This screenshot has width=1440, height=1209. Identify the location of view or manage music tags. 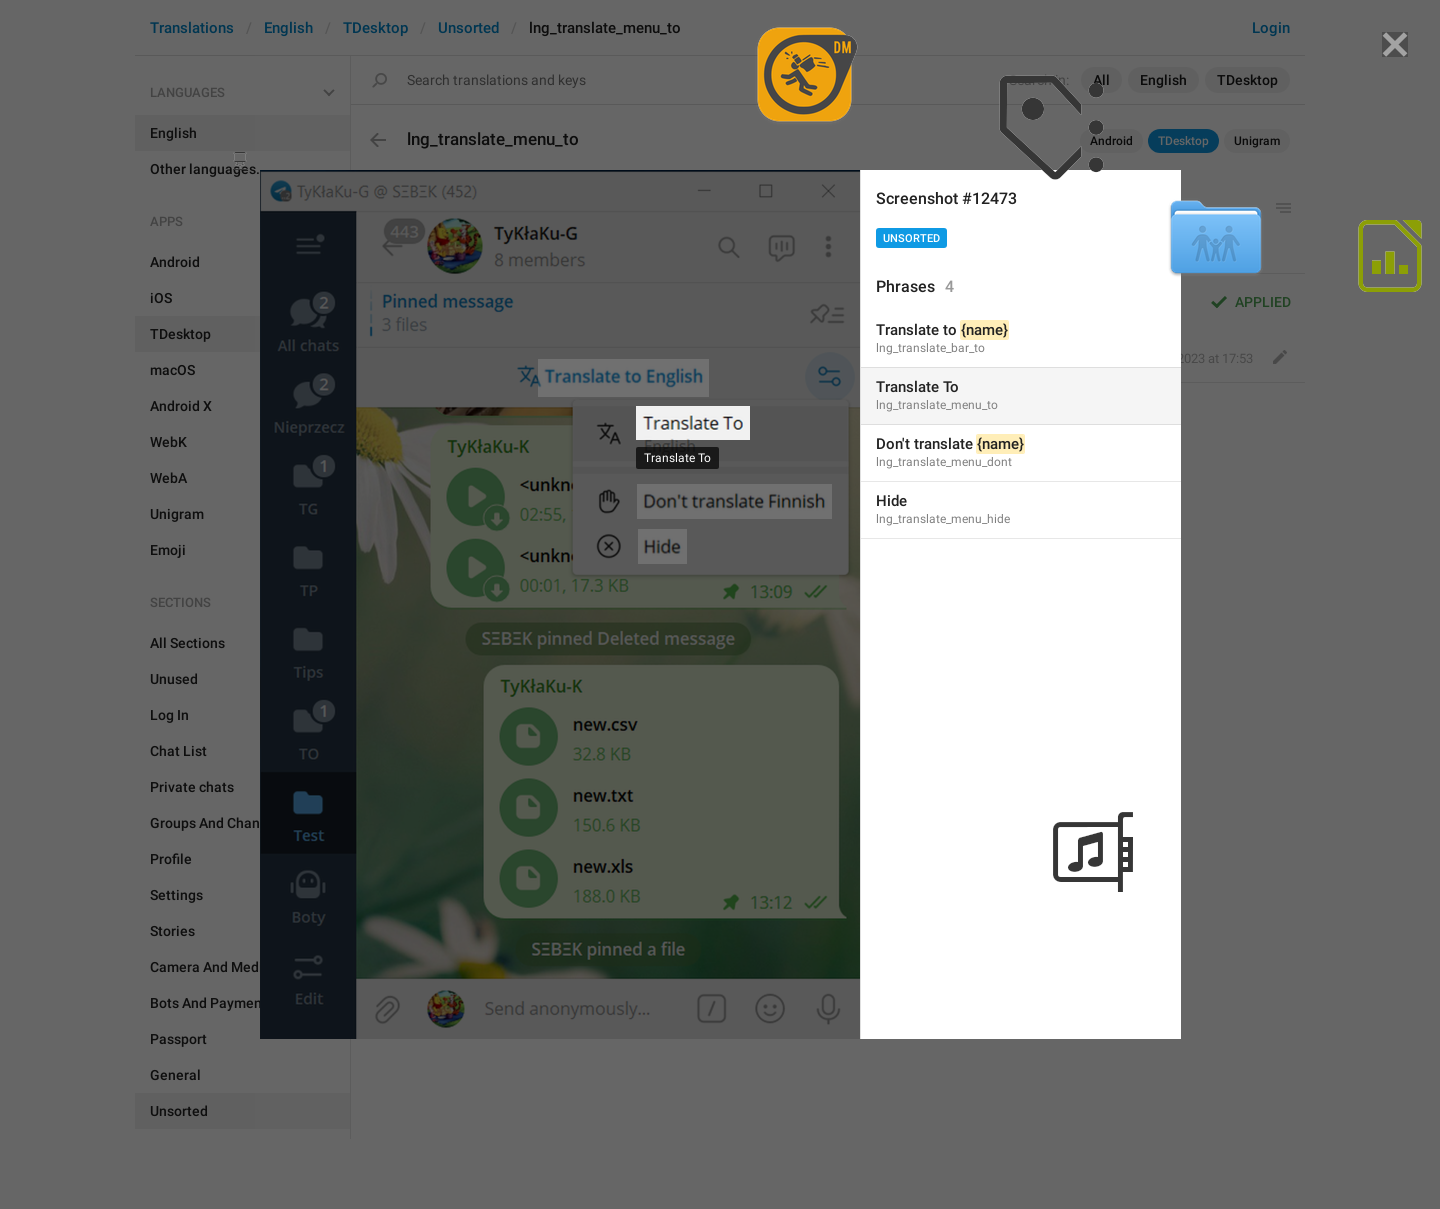
(1051, 127).